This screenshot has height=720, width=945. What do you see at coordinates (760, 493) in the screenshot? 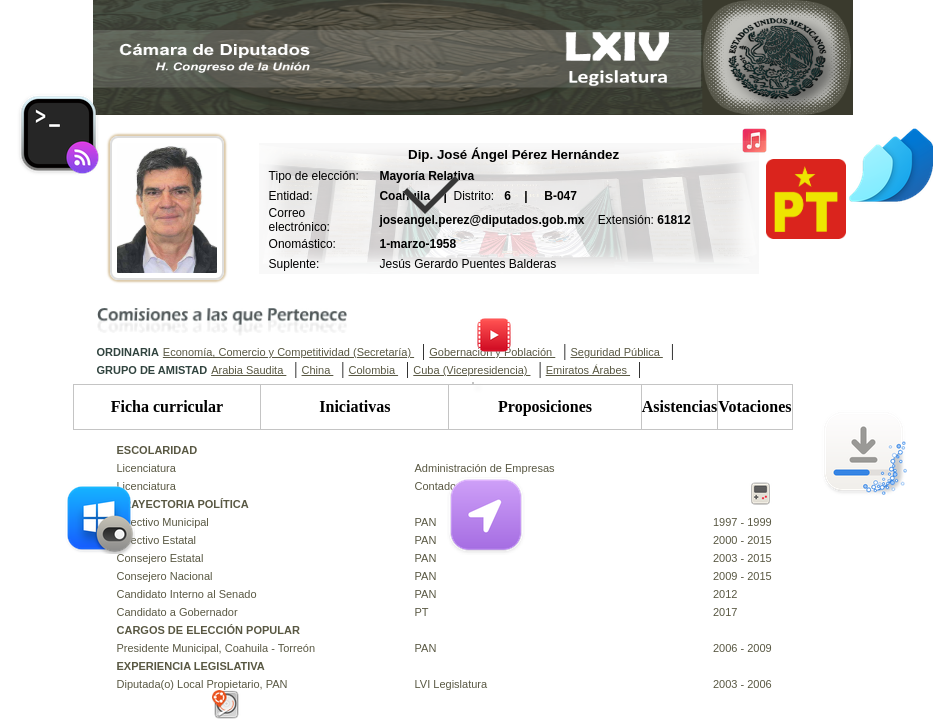
I see `open the games app` at bounding box center [760, 493].